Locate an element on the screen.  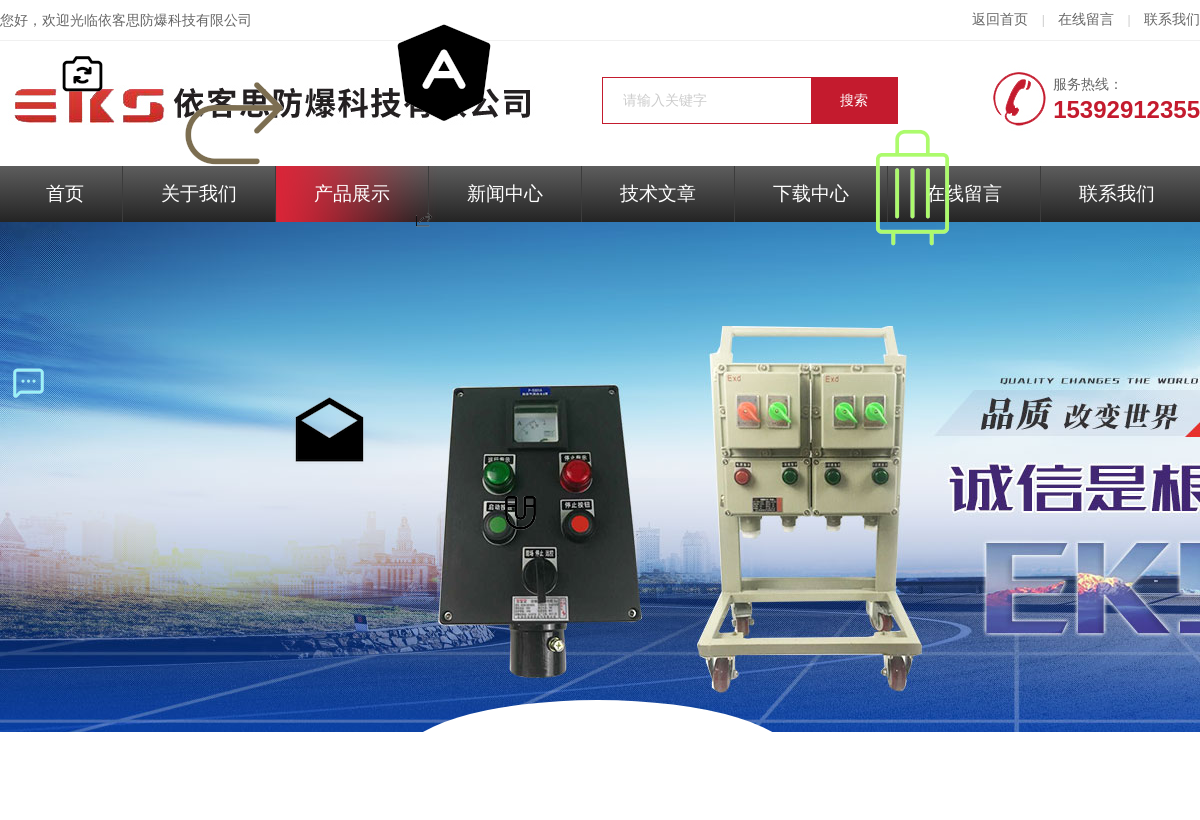
access travel or trip planning features is located at coordinates (912, 189).